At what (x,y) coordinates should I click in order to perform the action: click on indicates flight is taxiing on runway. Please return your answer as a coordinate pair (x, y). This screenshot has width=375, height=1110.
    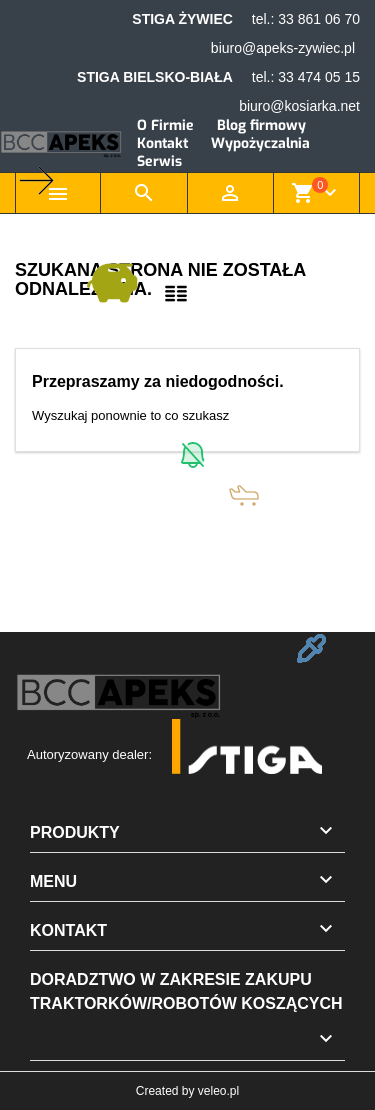
    Looking at the image, I should click on (244, 495).